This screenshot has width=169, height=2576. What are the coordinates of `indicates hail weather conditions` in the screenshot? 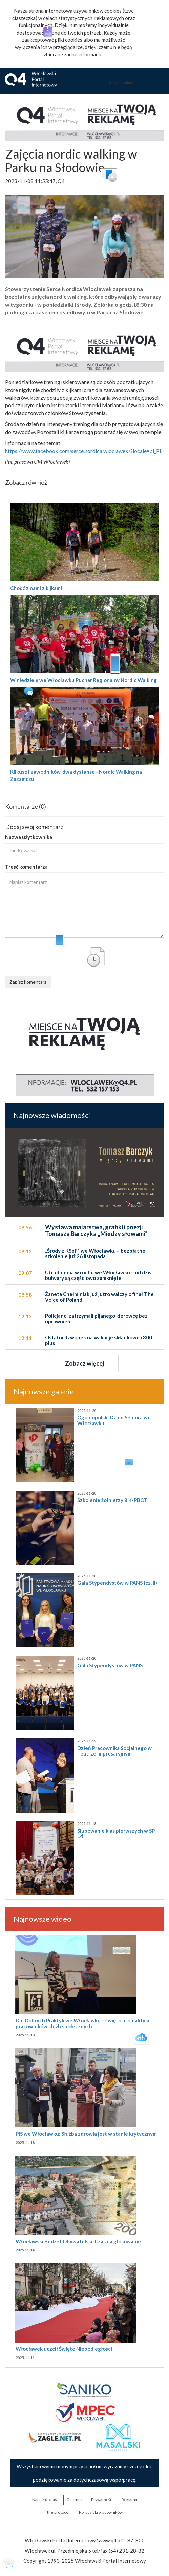 It's located at (9, 2562).